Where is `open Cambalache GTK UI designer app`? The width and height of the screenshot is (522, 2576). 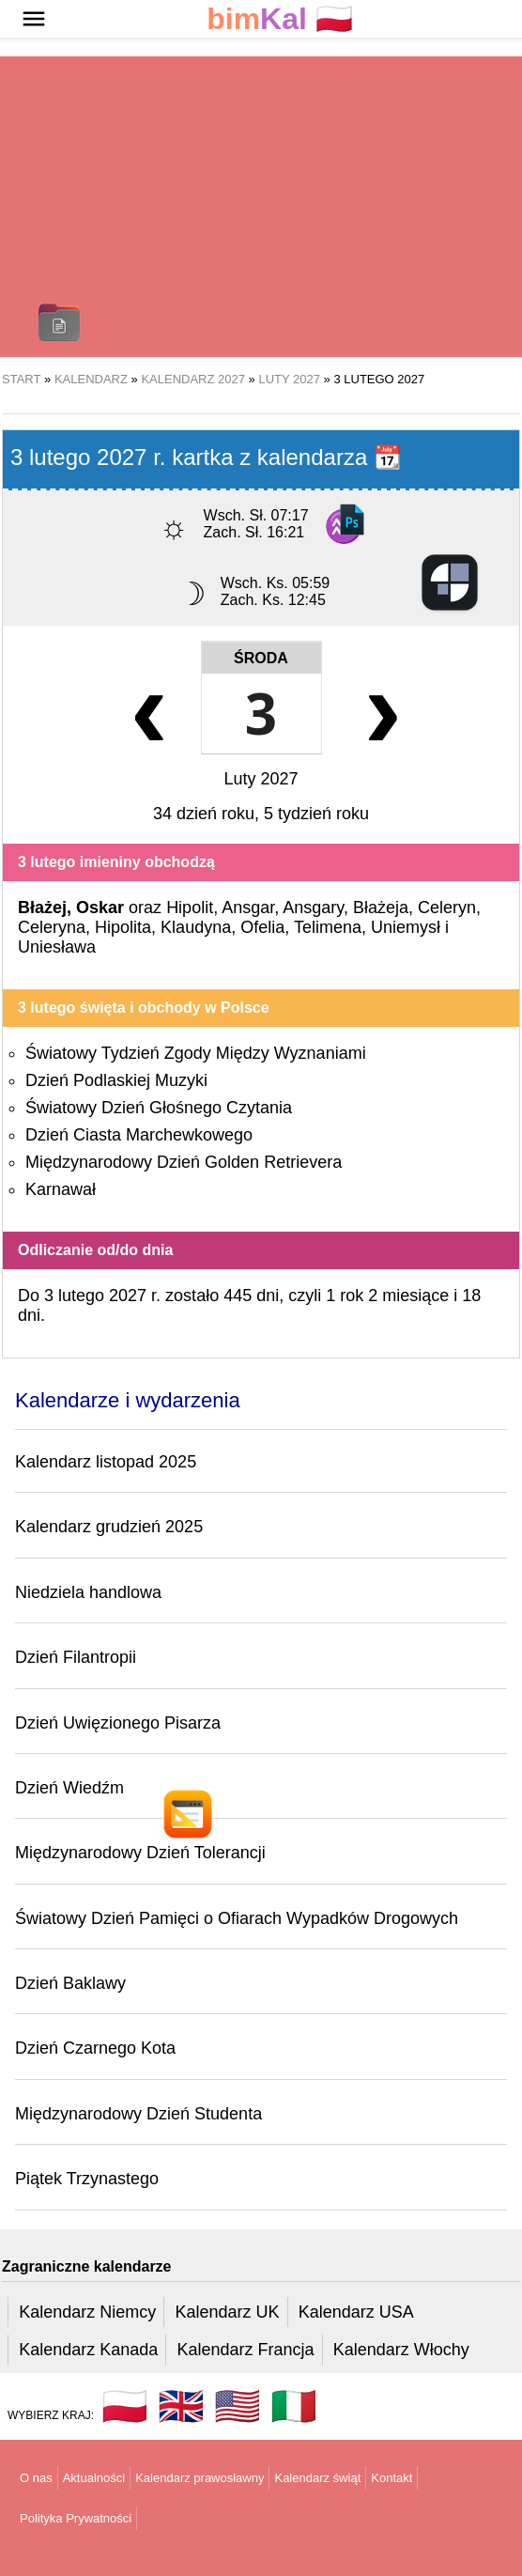 open Cambalache GTK UI designer app is located at coordinates (188, 1814).